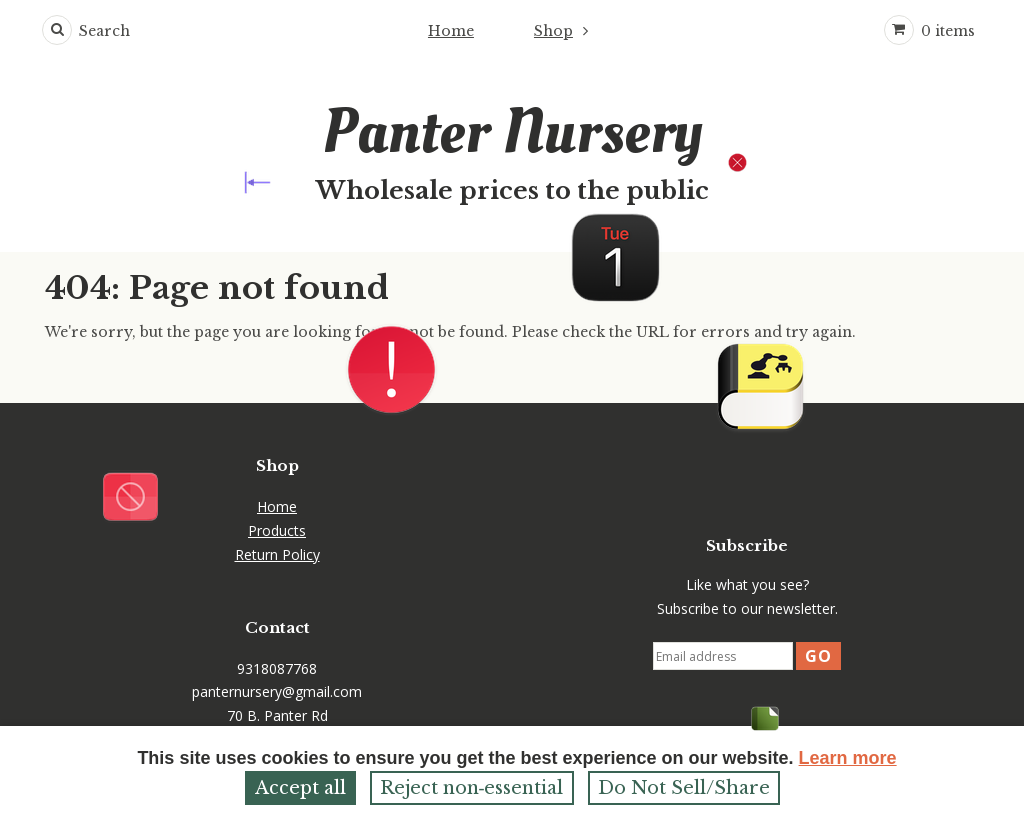 The width and height of the screenshot is (1024, 830). Describe the element at coordinates (760, 386) in the screenshot. I see `open the manuals app` at that location.